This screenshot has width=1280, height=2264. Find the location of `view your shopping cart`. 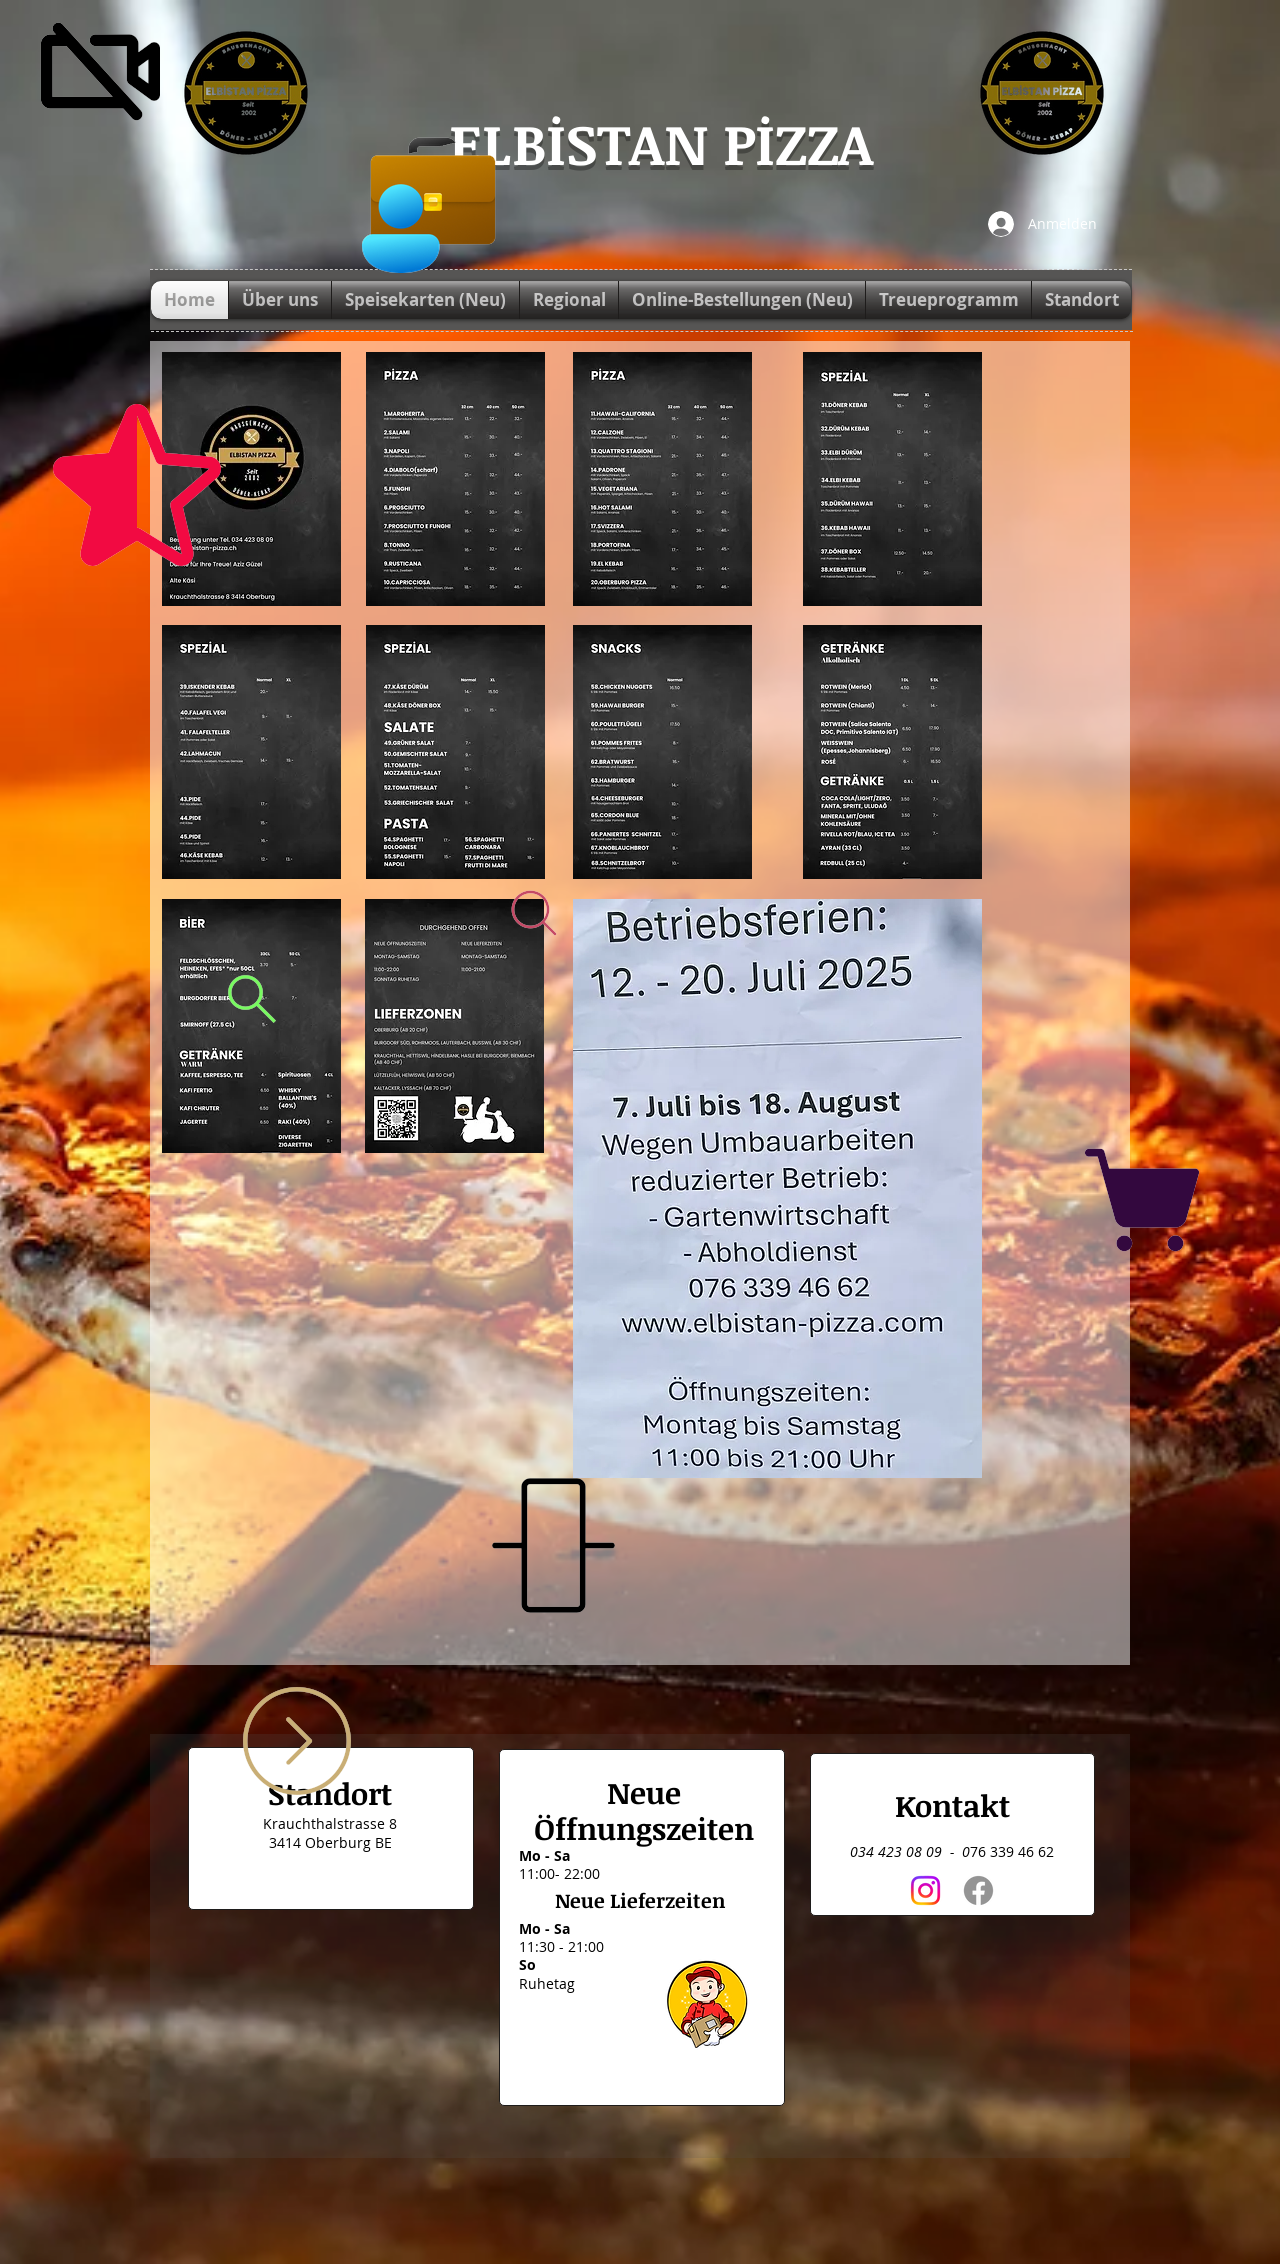

view your shopping cart is located at coordinates (1144, 1200).